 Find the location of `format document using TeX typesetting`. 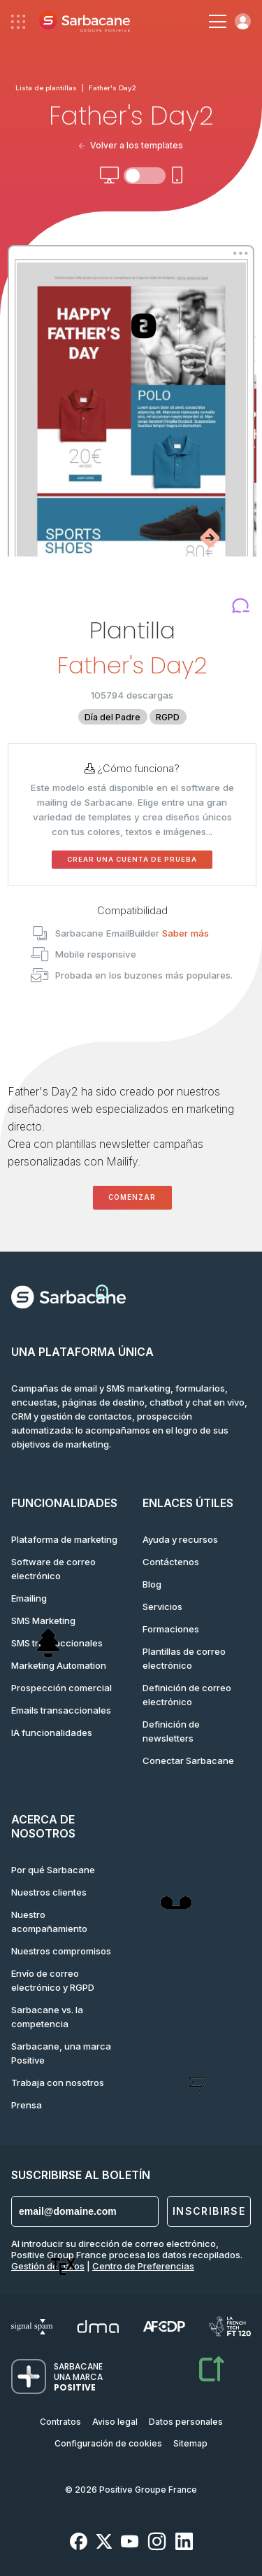

format document using TeX typesetting is located at coordinates (63, 2265).